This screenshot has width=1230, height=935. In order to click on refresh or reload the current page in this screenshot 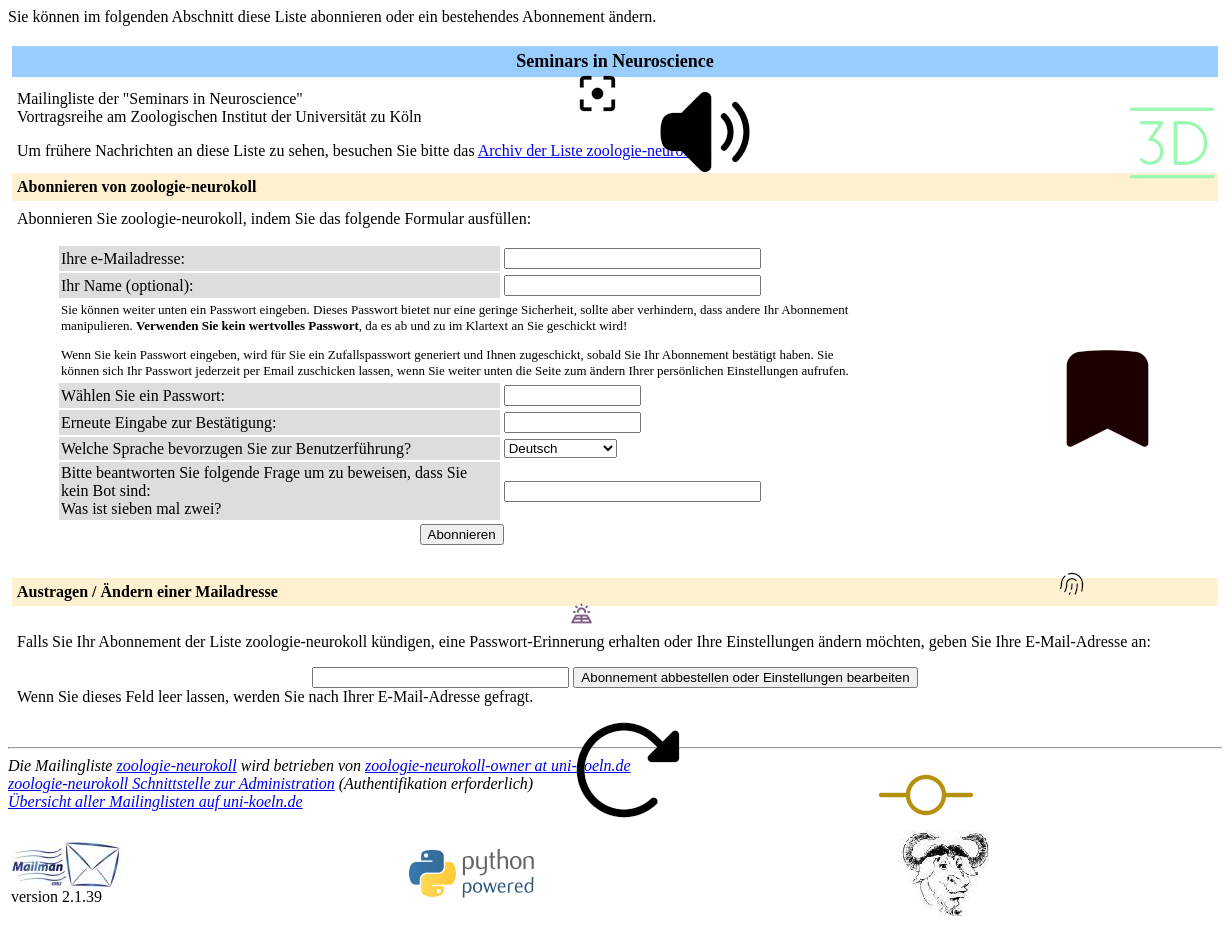, I will do `click(624, 770)`.